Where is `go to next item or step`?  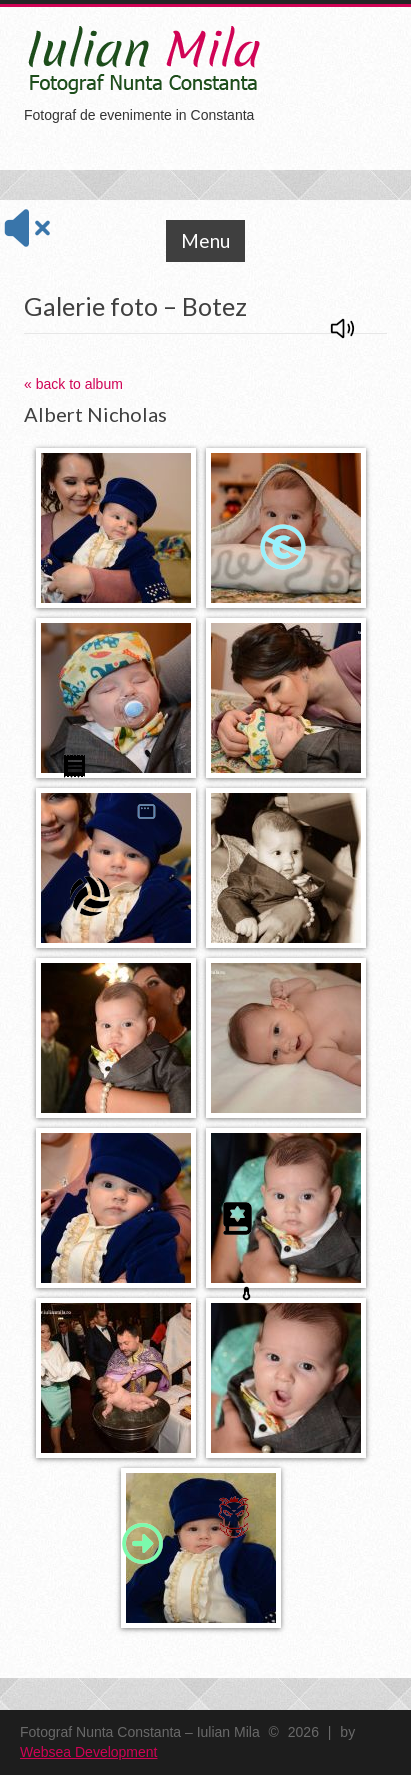
go to next item or step is located at coordinates (142, 1543).